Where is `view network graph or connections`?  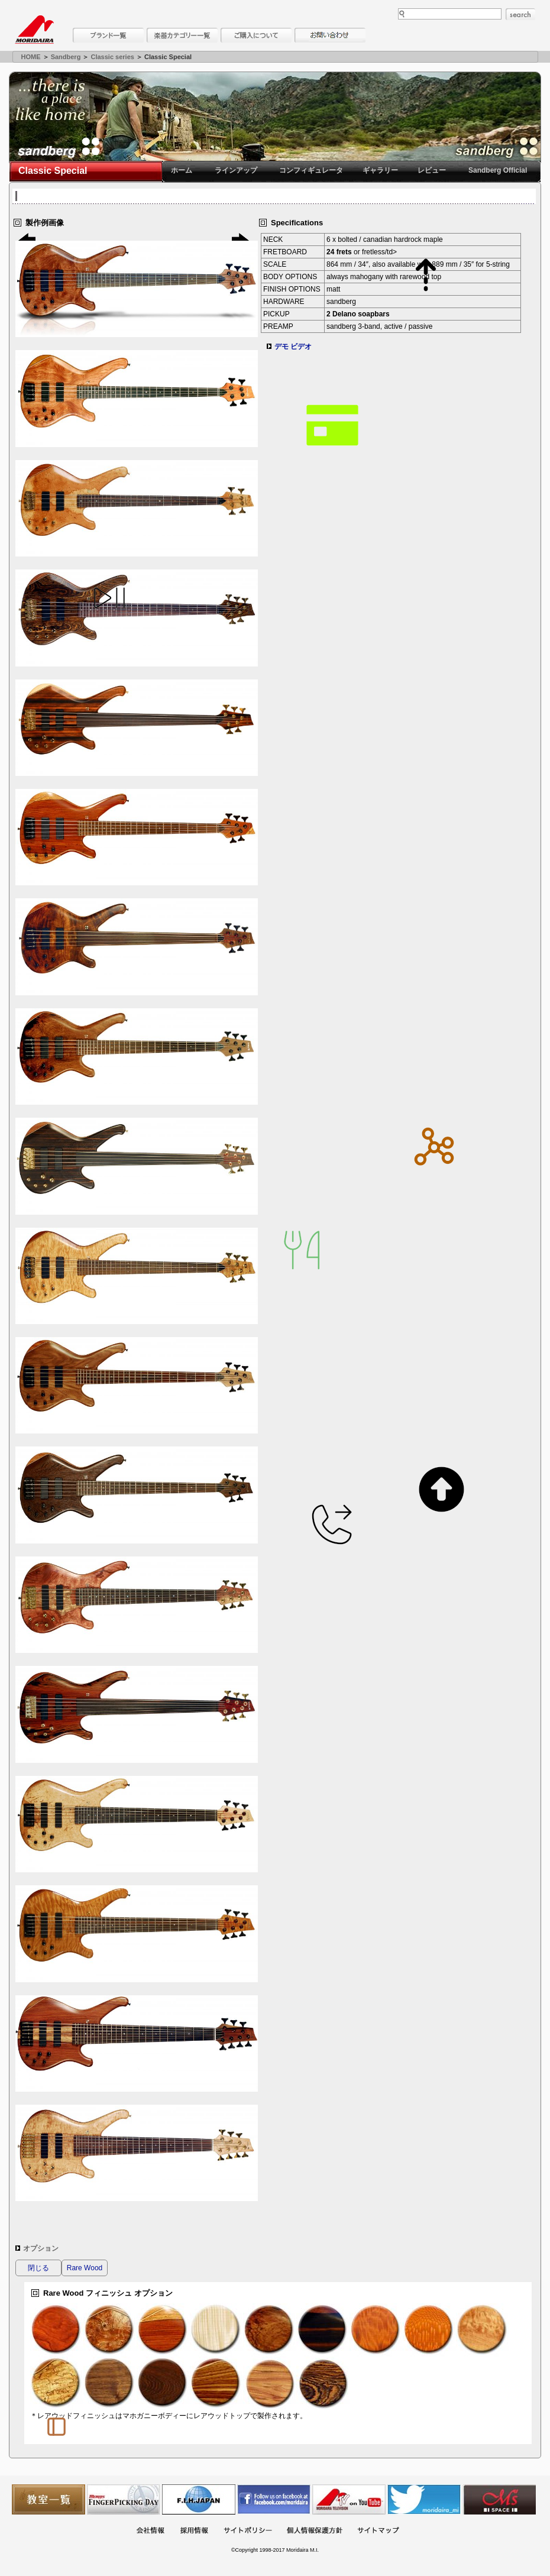 view network graph or connections is located at coordinates (434, 1147).